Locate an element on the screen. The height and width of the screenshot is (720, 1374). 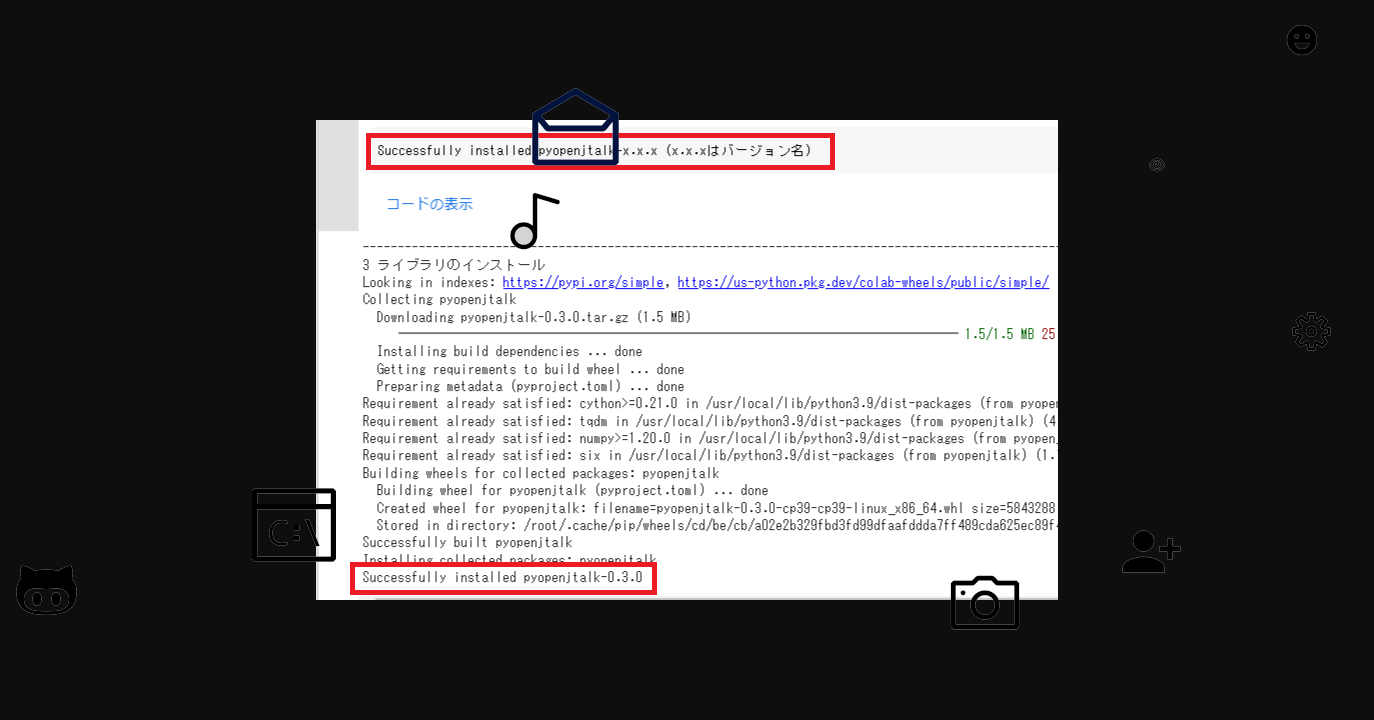
view or preview content is located at coordinates (1157, 165).